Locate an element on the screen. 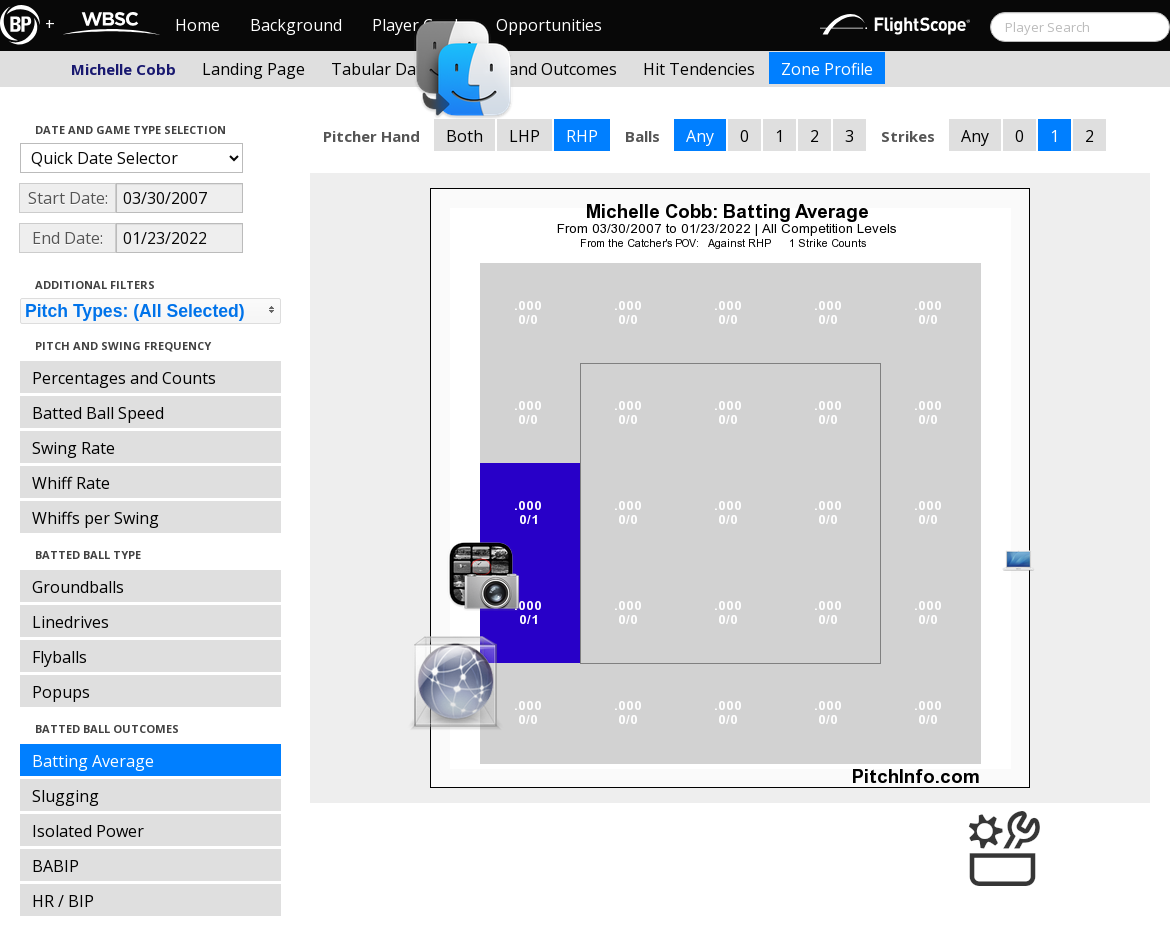 The image size is (1170, 937). access additional system preferences is located at coordinates (1002, 848).